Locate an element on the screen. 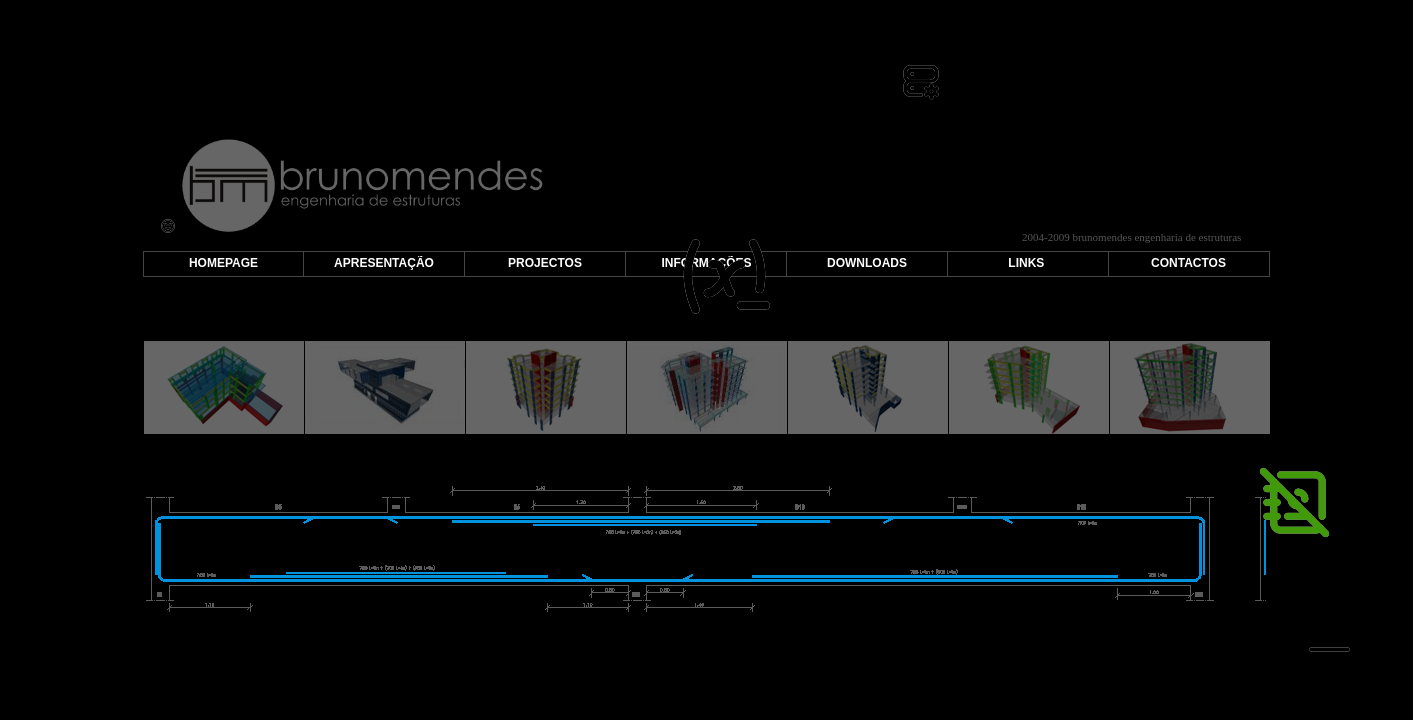 The image size is (1413, 720). rate your experience positively is located at coordinates (168, 226).